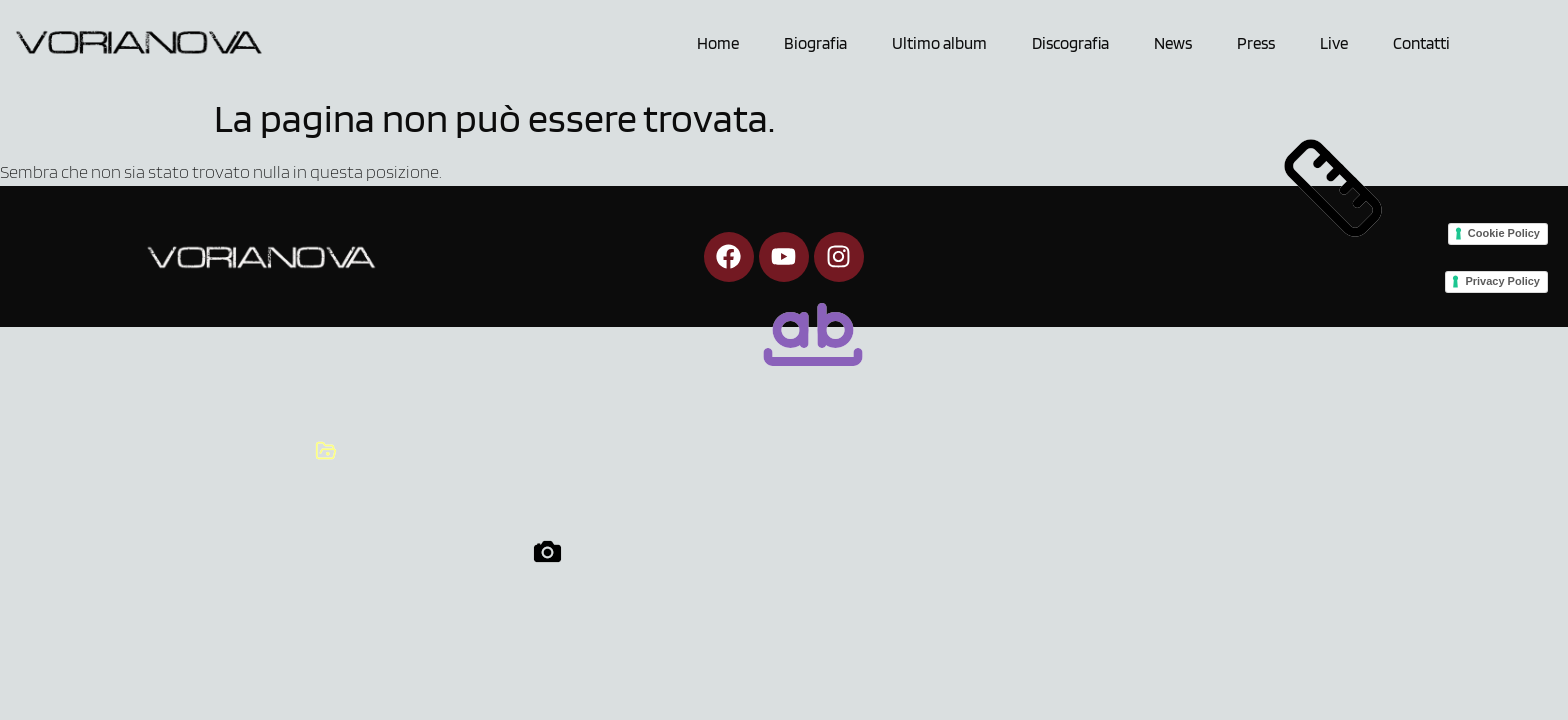 This screenshot has width=1568, height=720. I want to click on indicates an open folder with new or unread content, so click(326, 451).